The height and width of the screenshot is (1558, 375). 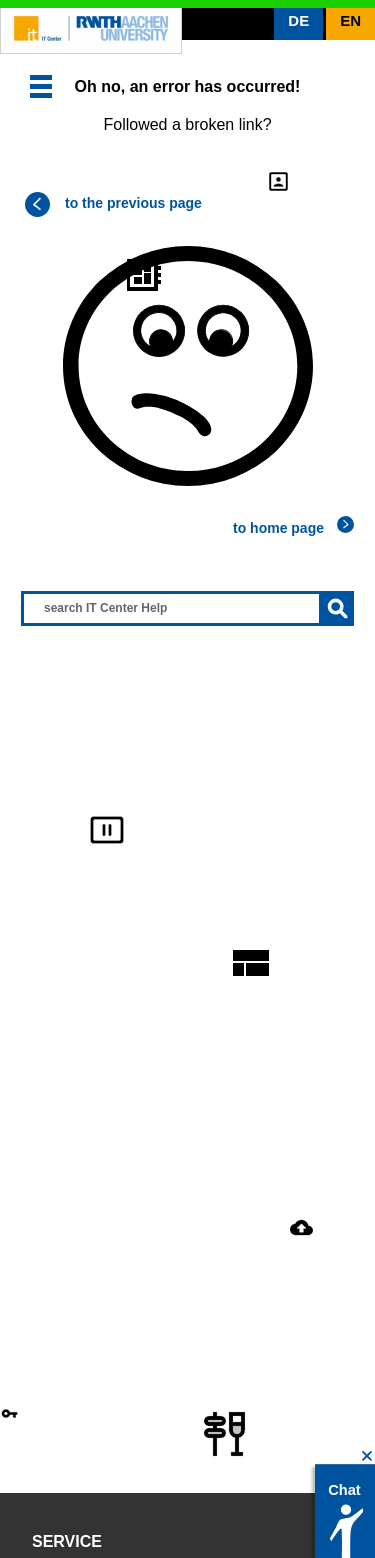 What do you see at coordinates (107, 830) in the screenshot?
I see `pause a presentation or slideshow` at bounding box center [107, 830].